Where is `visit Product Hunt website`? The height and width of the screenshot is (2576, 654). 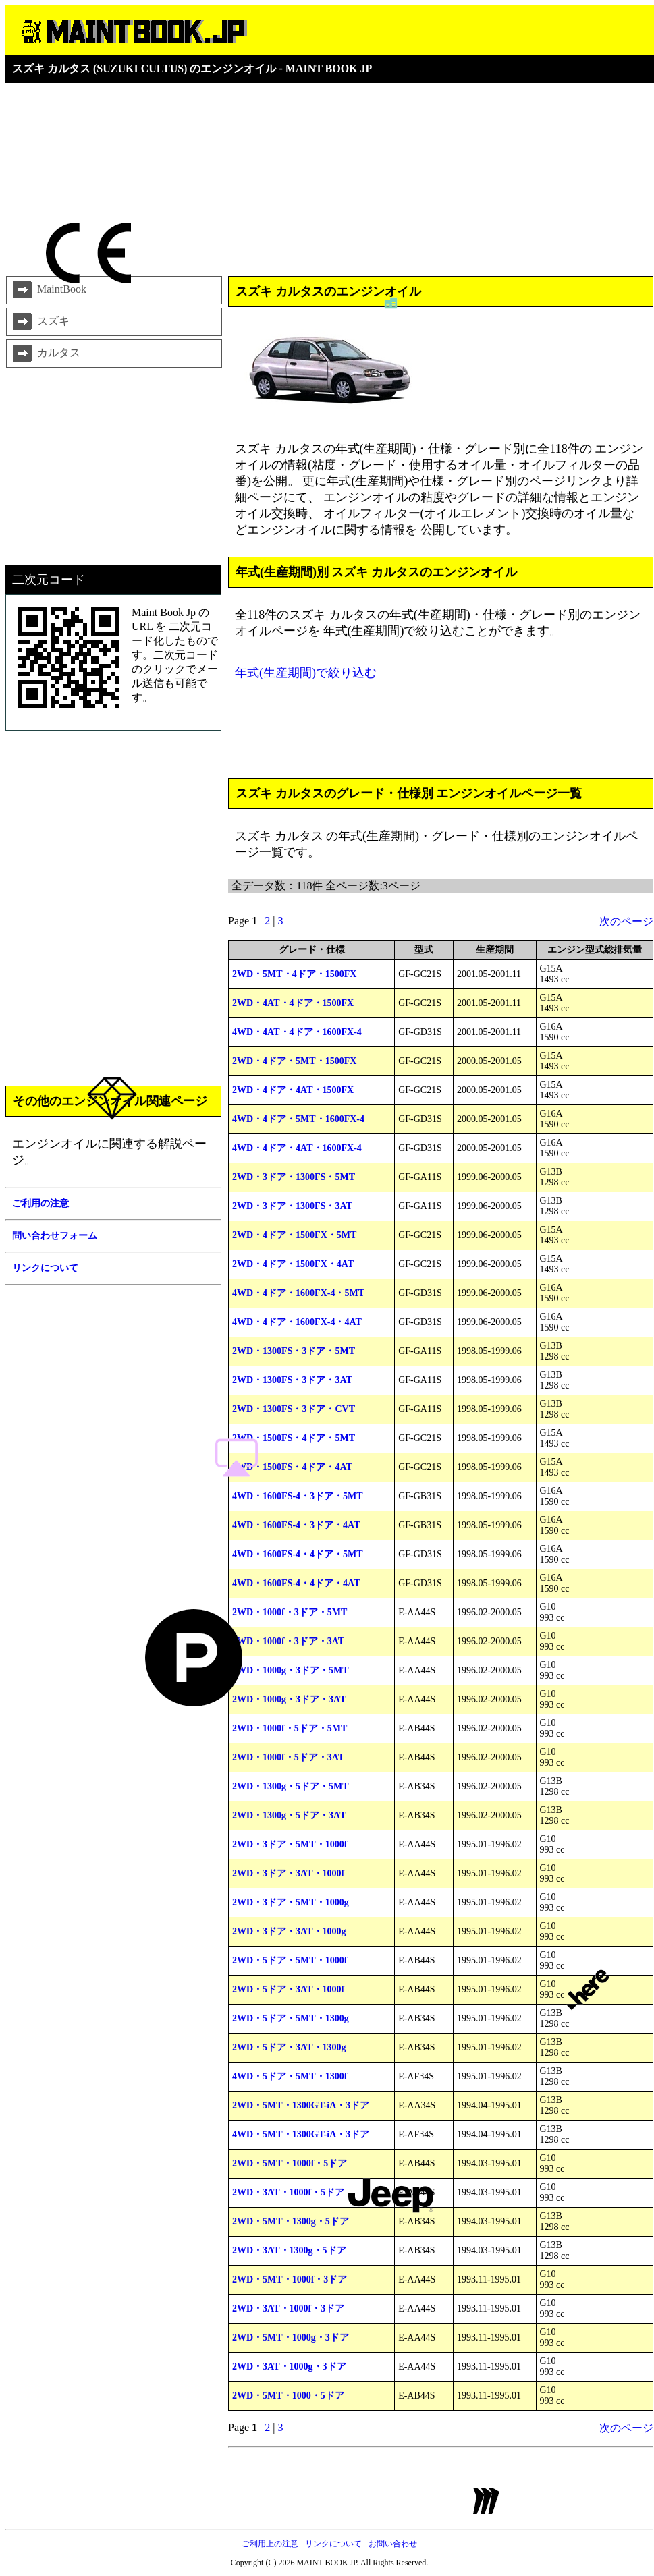
visit Product Hunt website is located at coordinates (194, 1658).